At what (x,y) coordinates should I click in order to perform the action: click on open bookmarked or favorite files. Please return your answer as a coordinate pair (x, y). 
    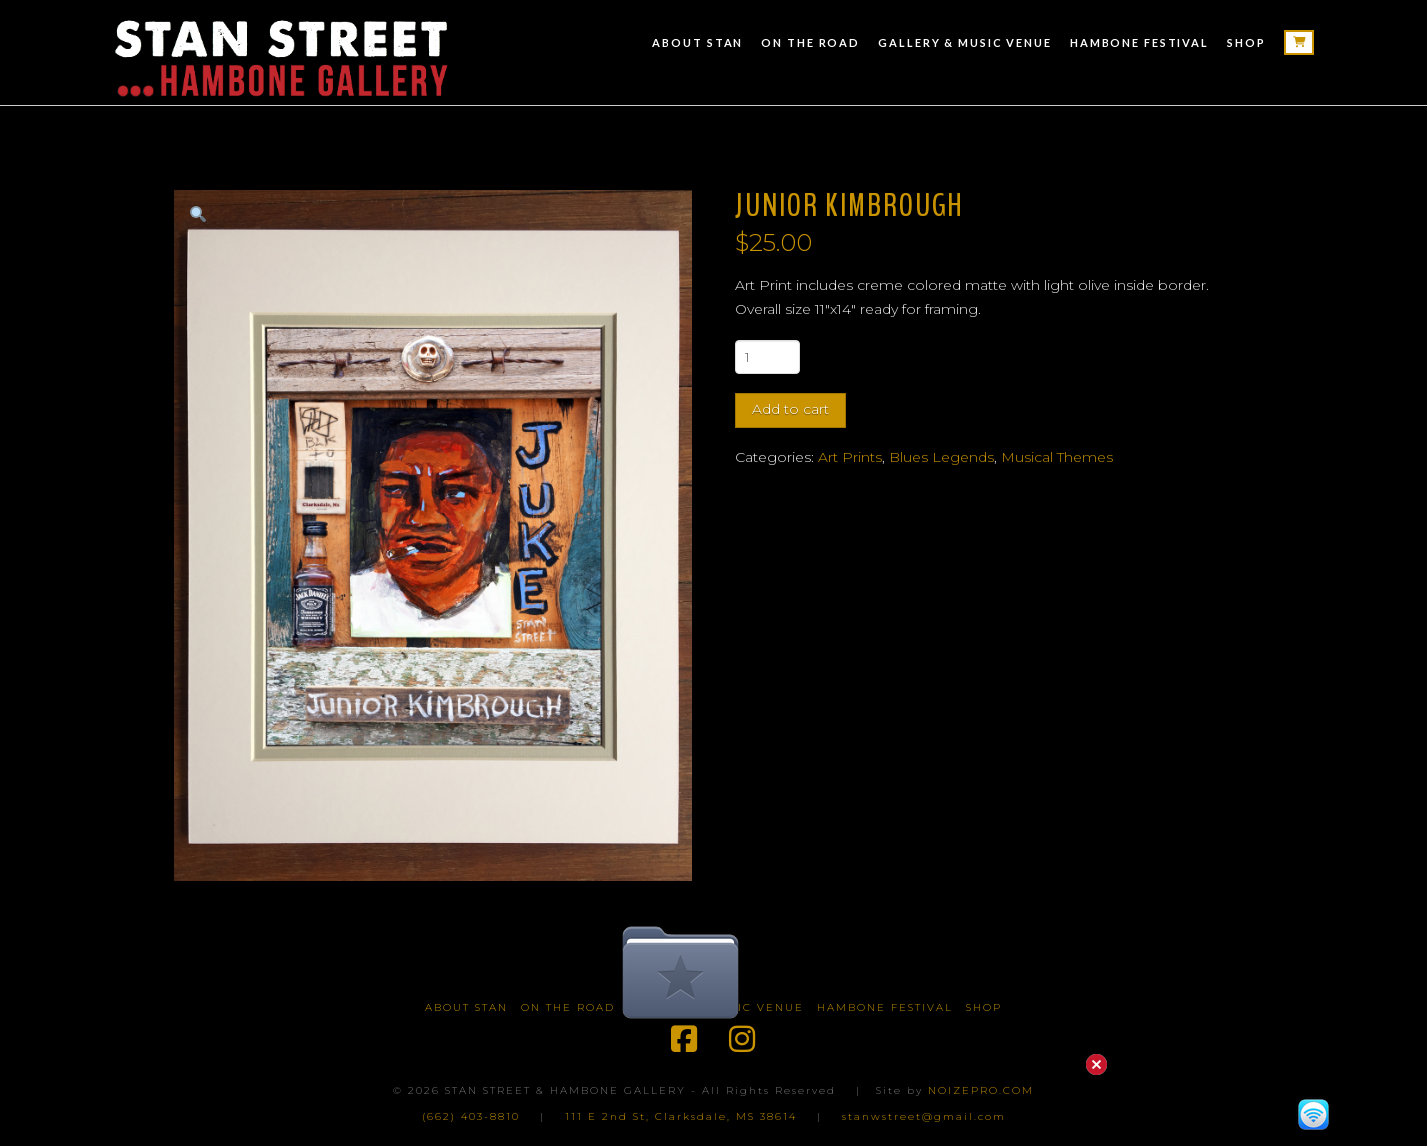
    Looking at the image, I should click on (680, 972).